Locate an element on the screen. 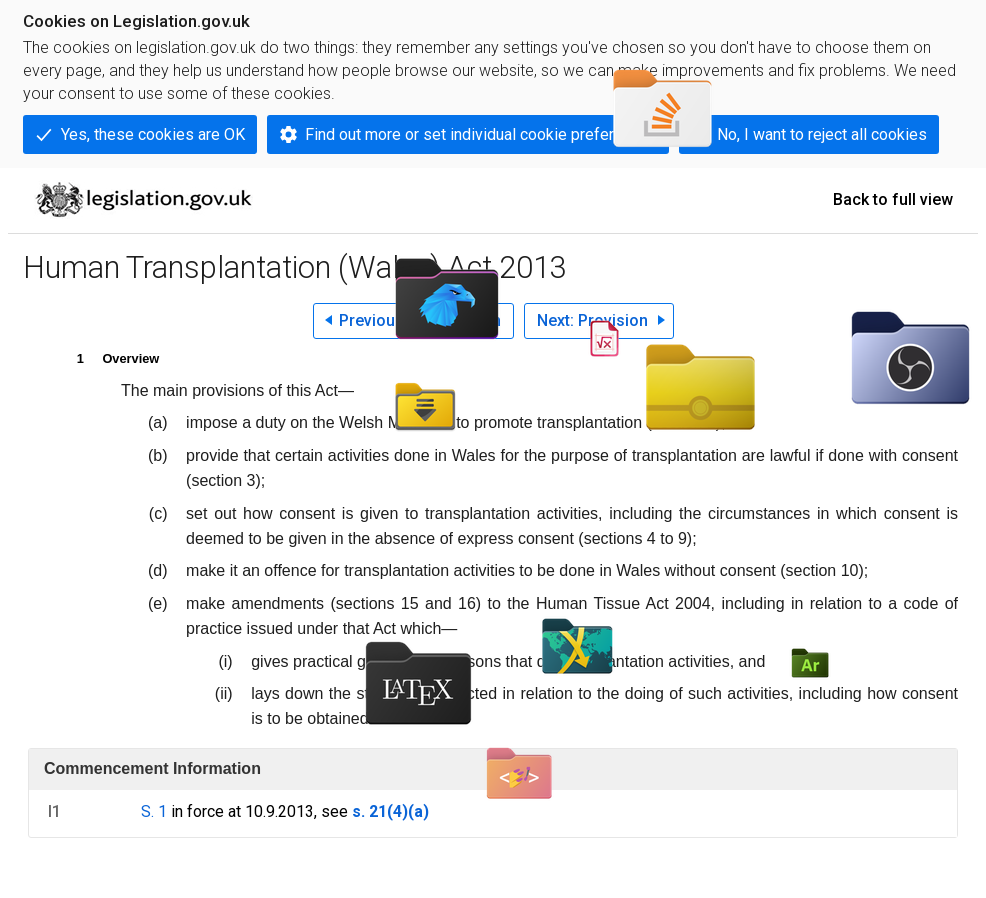 The width and height of the screenshot is (986, 898). open adobe aero project files folder is located at coordinates (810, 664).